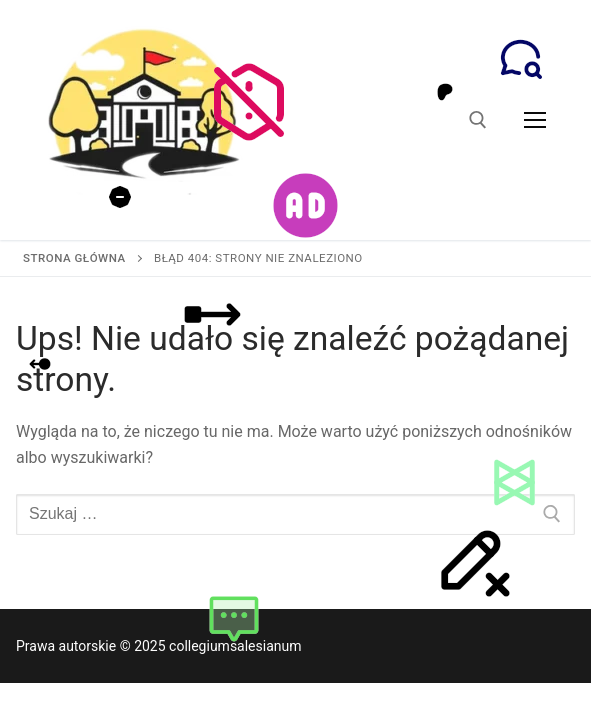 This screenshot has height=720, width=591. I want to click on open chat or messaging, so click(234, 617).